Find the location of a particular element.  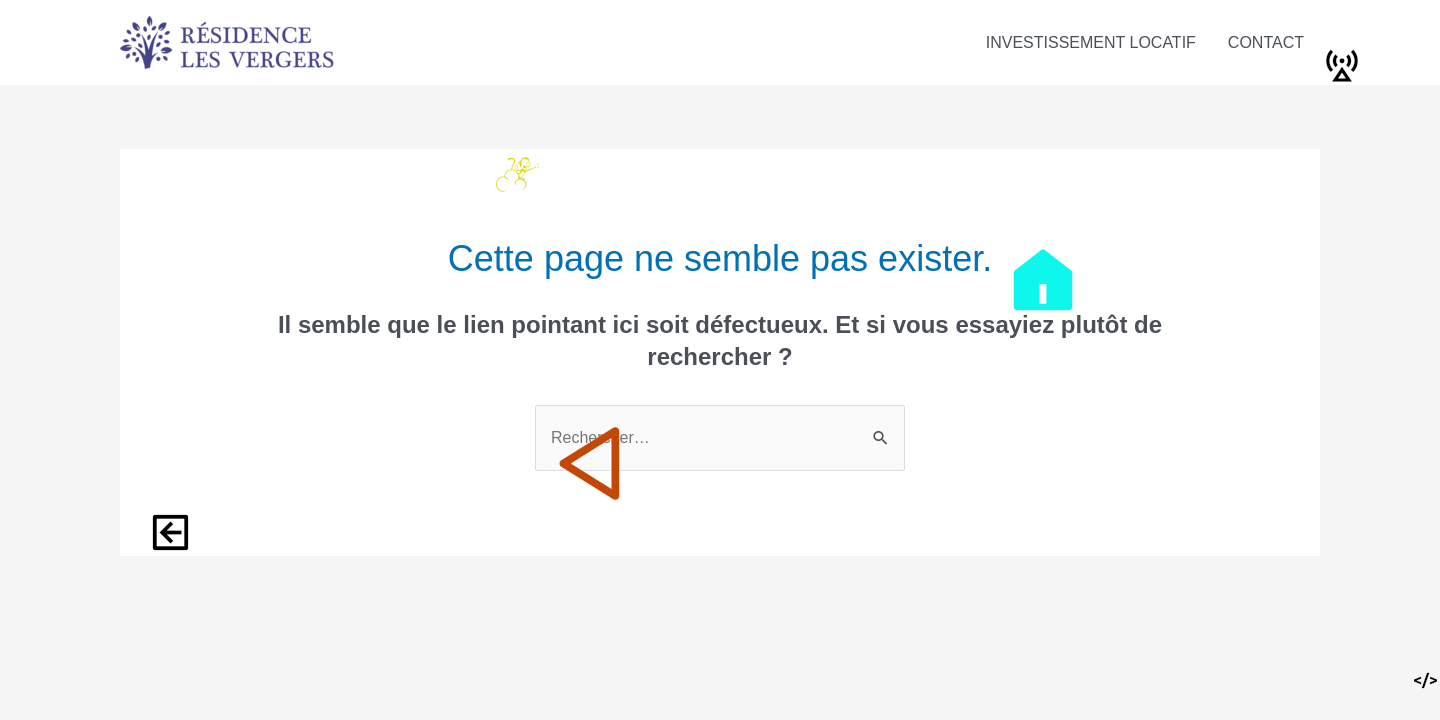

htmx library or framework logo is located at coordinates (1425, 680).